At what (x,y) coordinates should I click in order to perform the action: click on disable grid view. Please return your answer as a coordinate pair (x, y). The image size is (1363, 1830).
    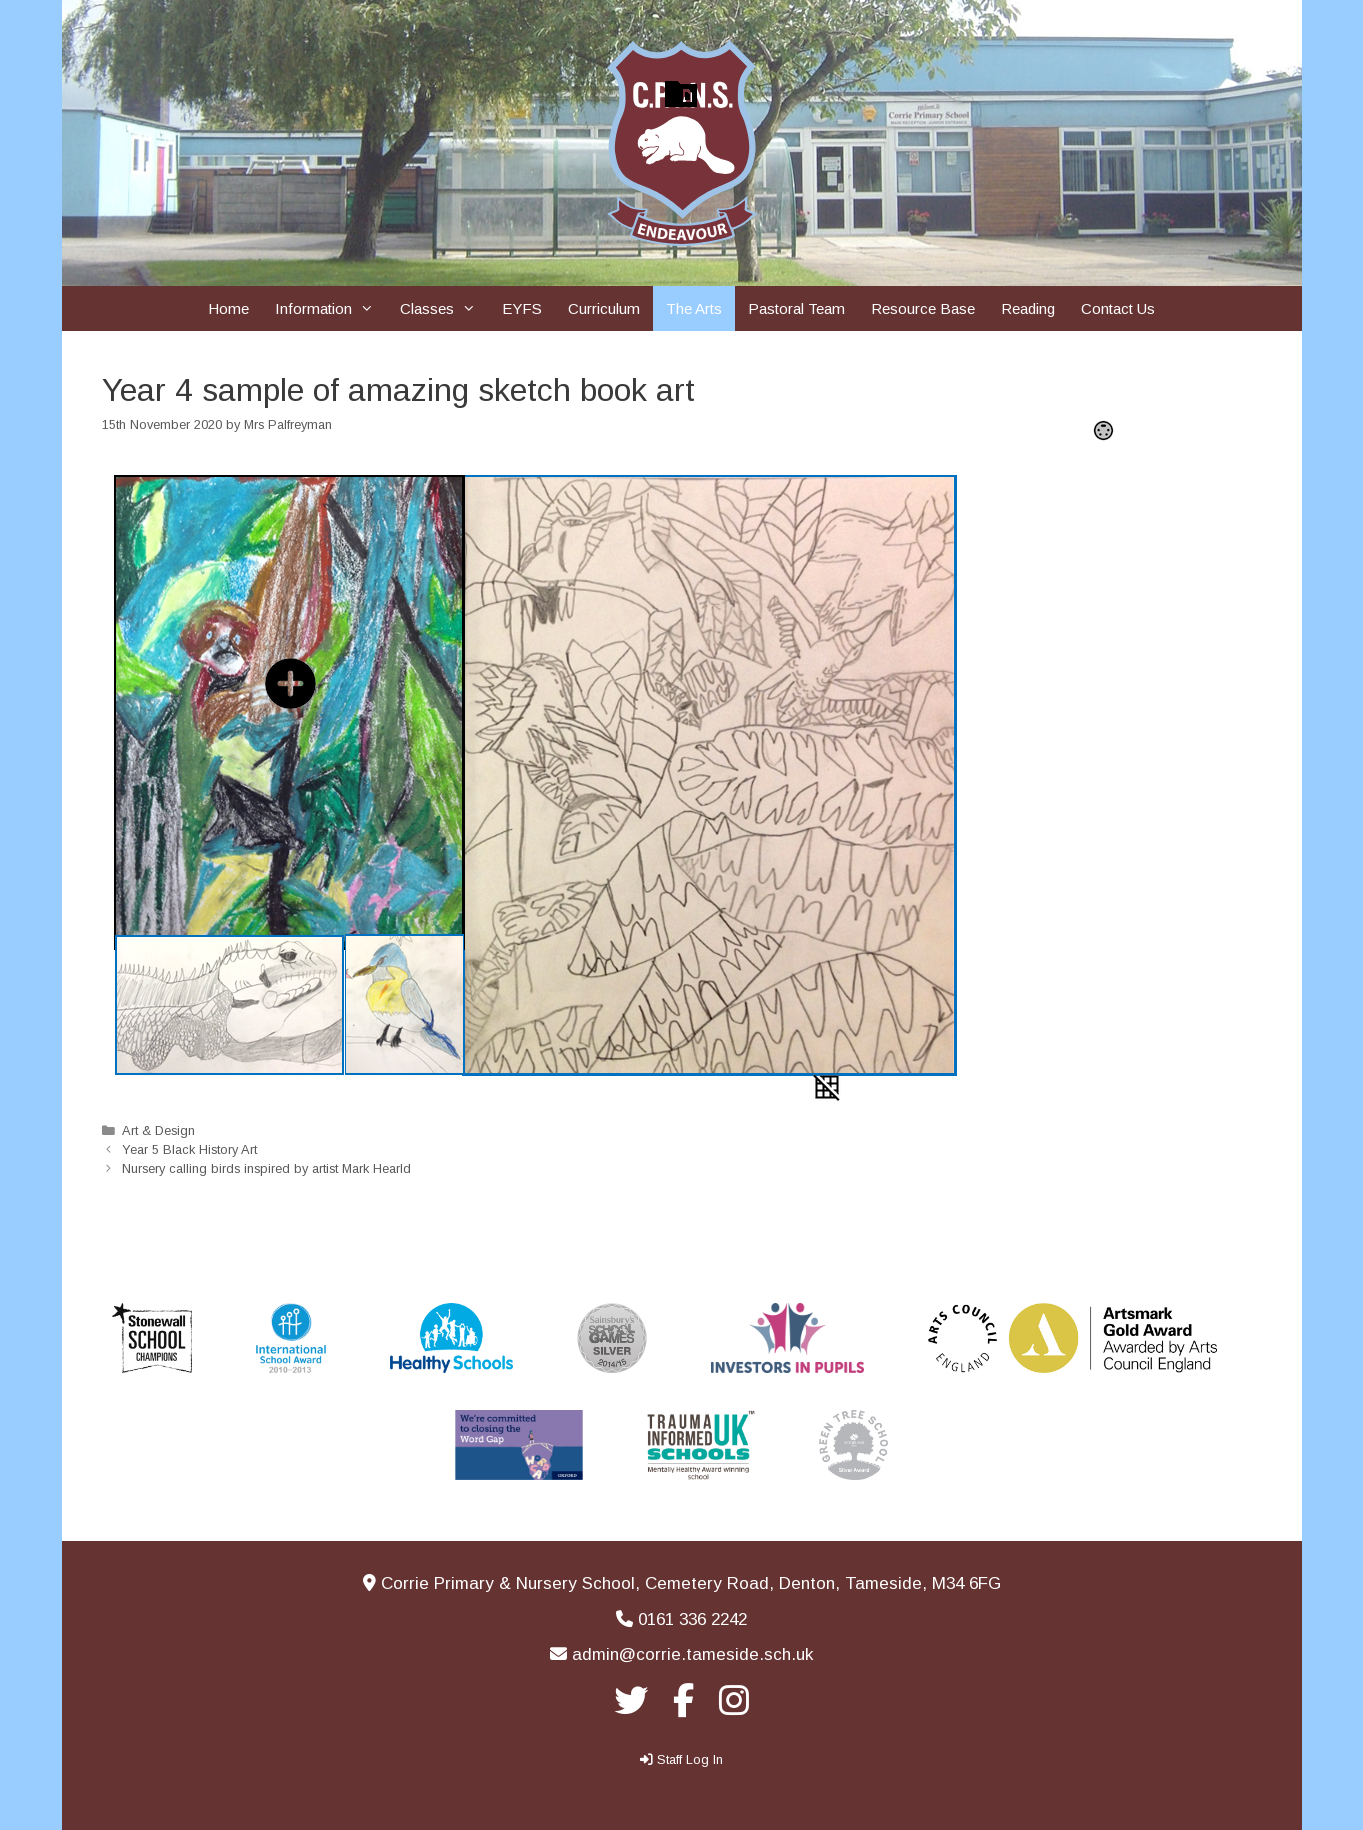
    Looking at the image, I should click on (827, 1087).